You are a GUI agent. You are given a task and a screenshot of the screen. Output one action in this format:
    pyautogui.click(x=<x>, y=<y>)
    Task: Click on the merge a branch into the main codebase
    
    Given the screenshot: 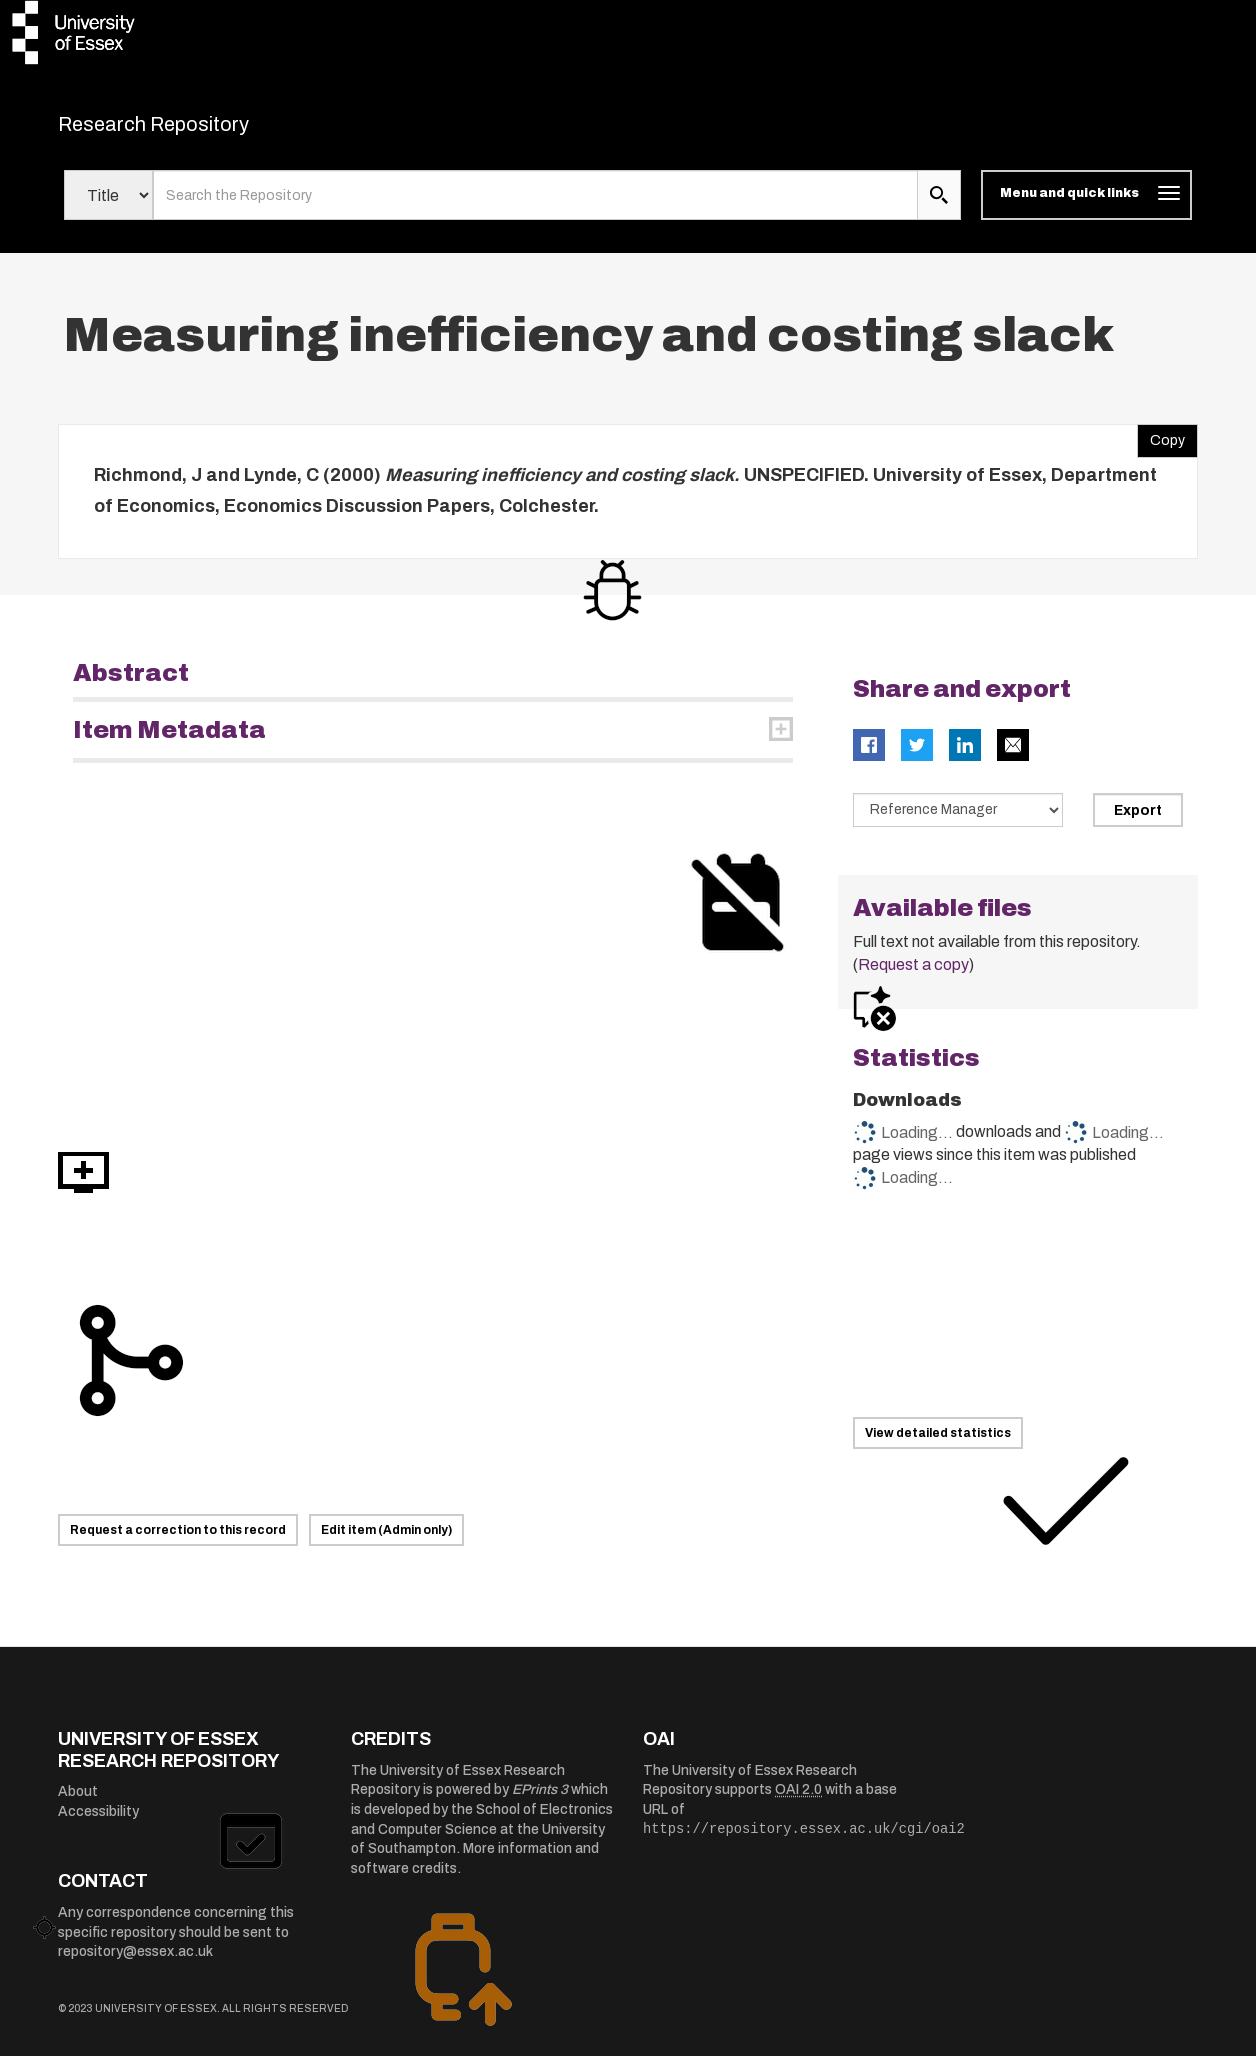 What is the action you would take?
    pyautogui.click(x=127, y=1360)
    